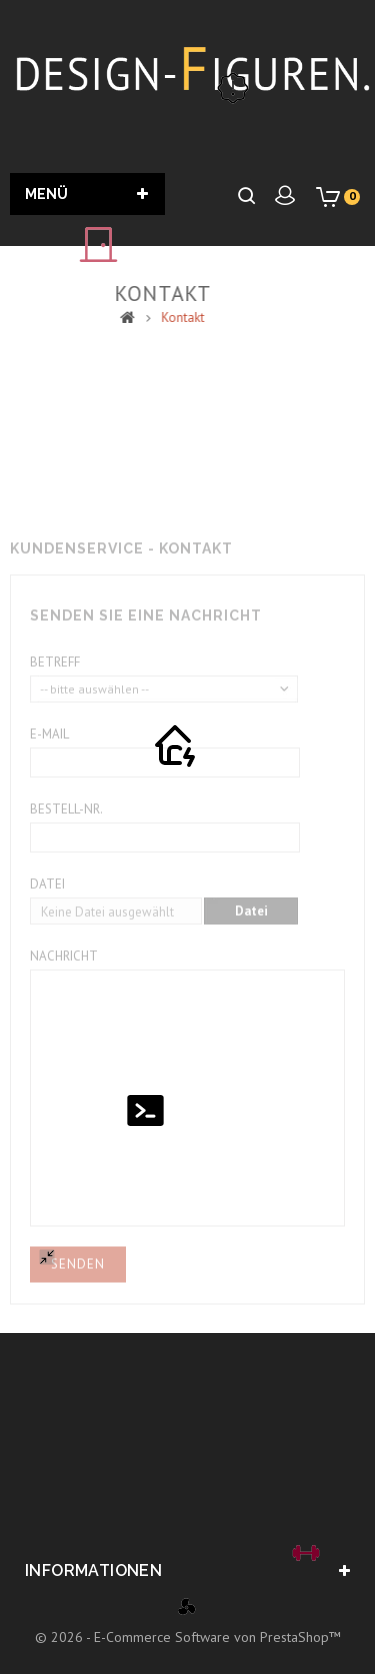  I want to click on minimize or collapse a window, so click(47, 1257).